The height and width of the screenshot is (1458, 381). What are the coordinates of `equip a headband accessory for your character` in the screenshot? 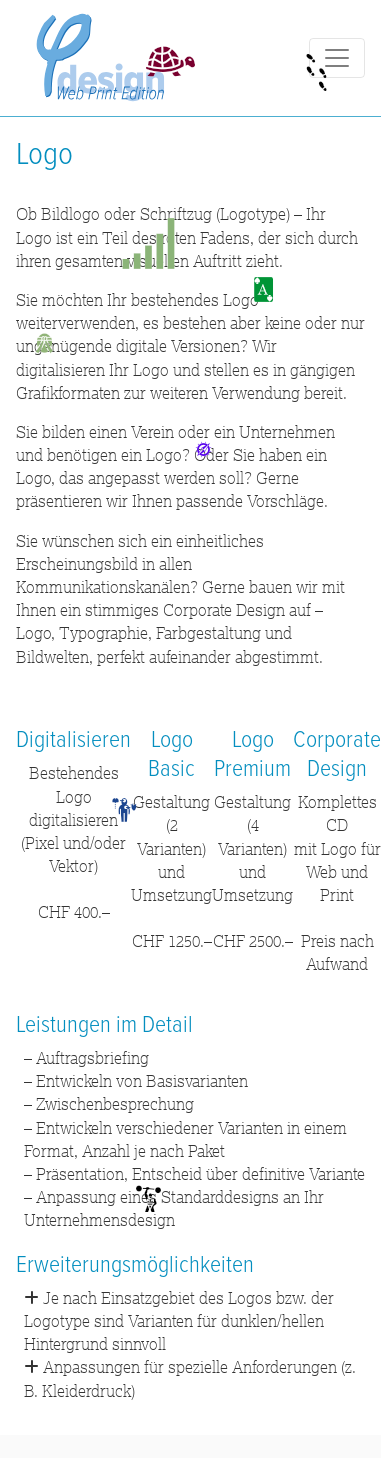 It's located at (44, 343).